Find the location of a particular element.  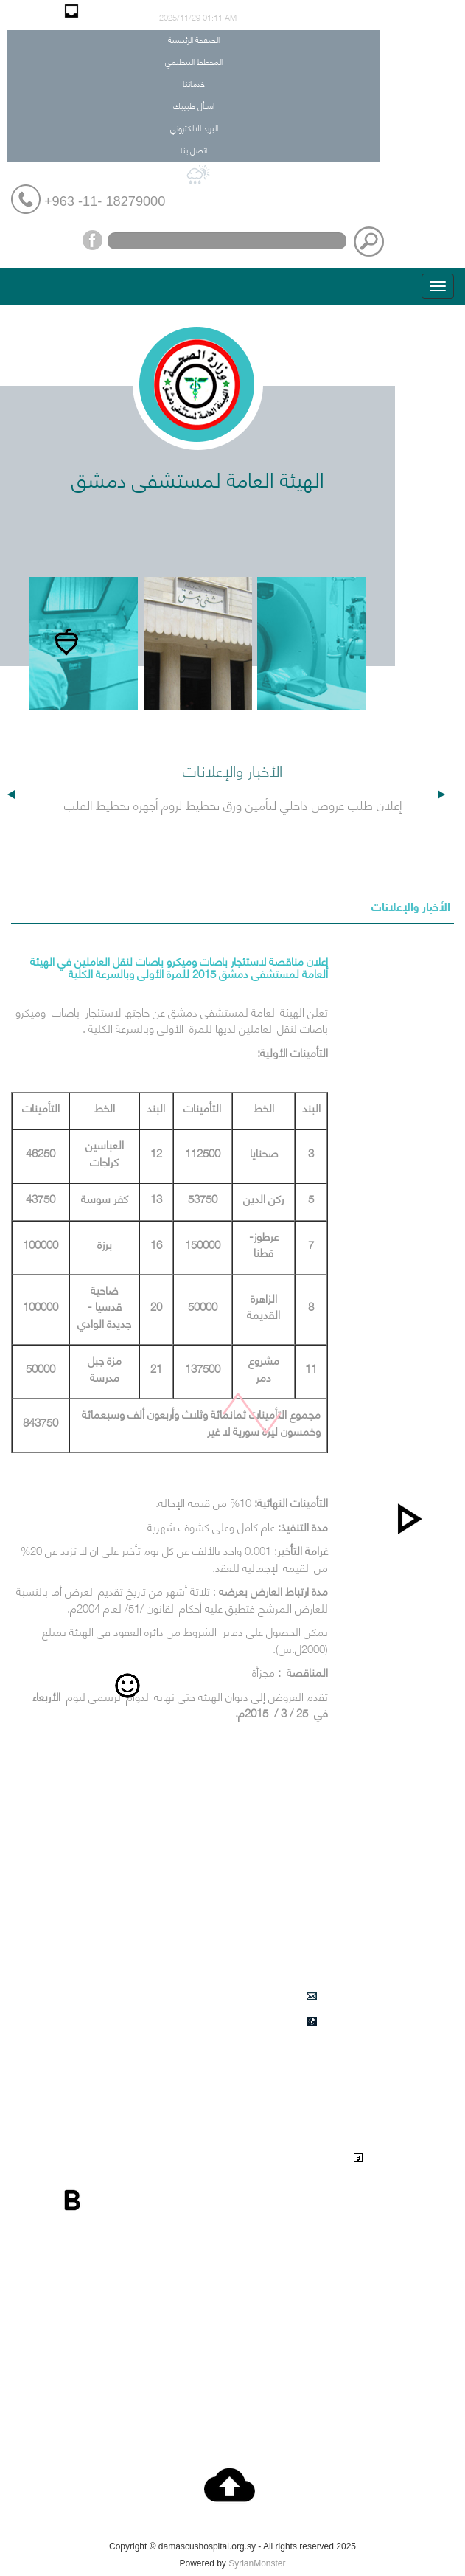

access your inbox is located at coordinates (71, 11).